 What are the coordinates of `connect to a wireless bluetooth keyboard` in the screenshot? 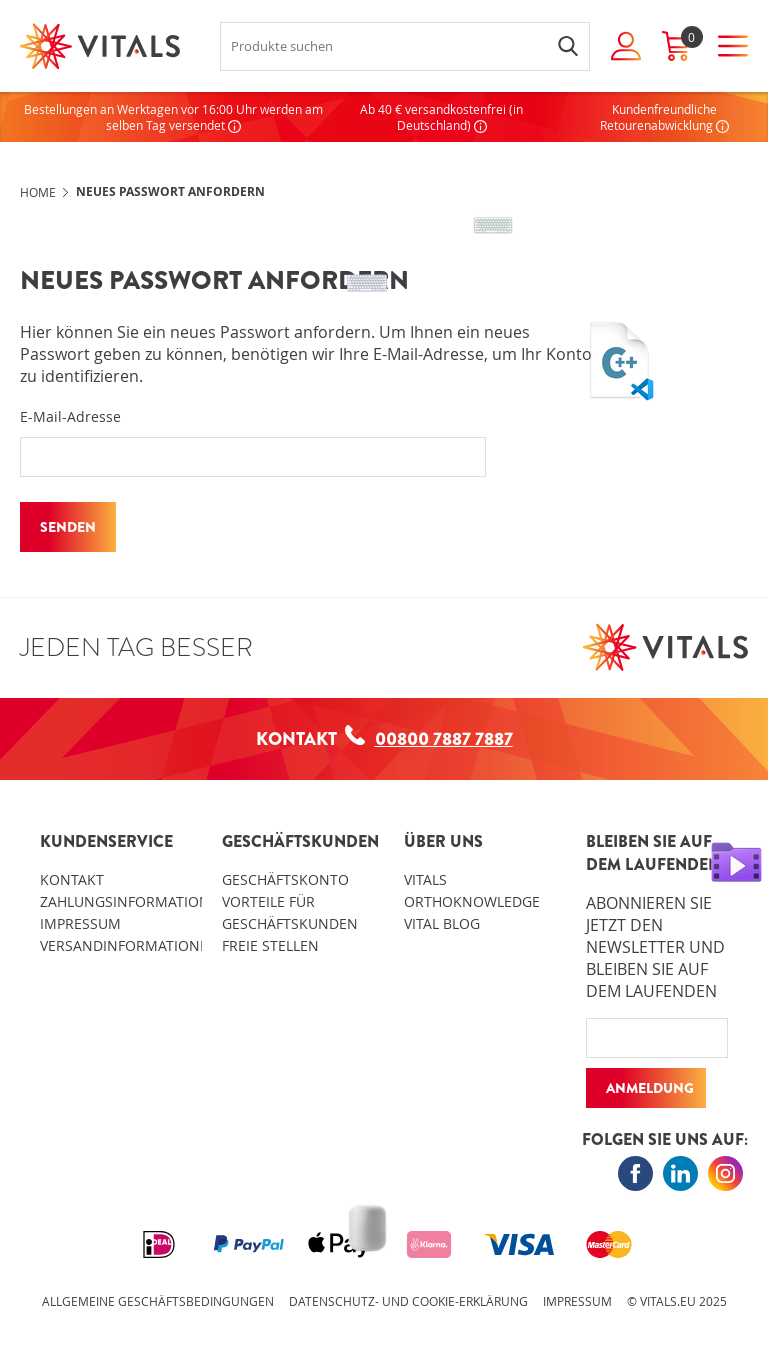 It's located at (493, 225).